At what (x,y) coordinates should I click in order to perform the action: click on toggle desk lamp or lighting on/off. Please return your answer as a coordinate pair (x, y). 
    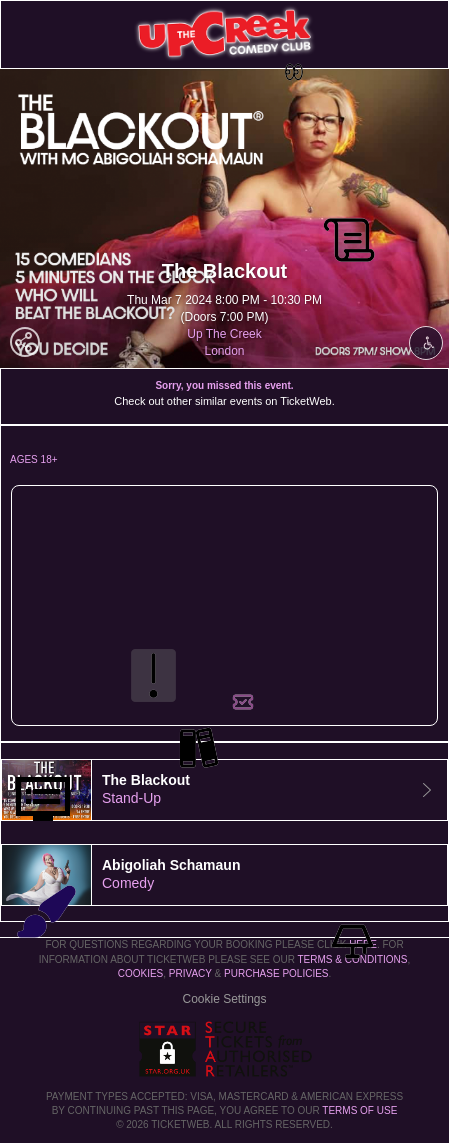
    Looking at the image, I should click on (352, 941).